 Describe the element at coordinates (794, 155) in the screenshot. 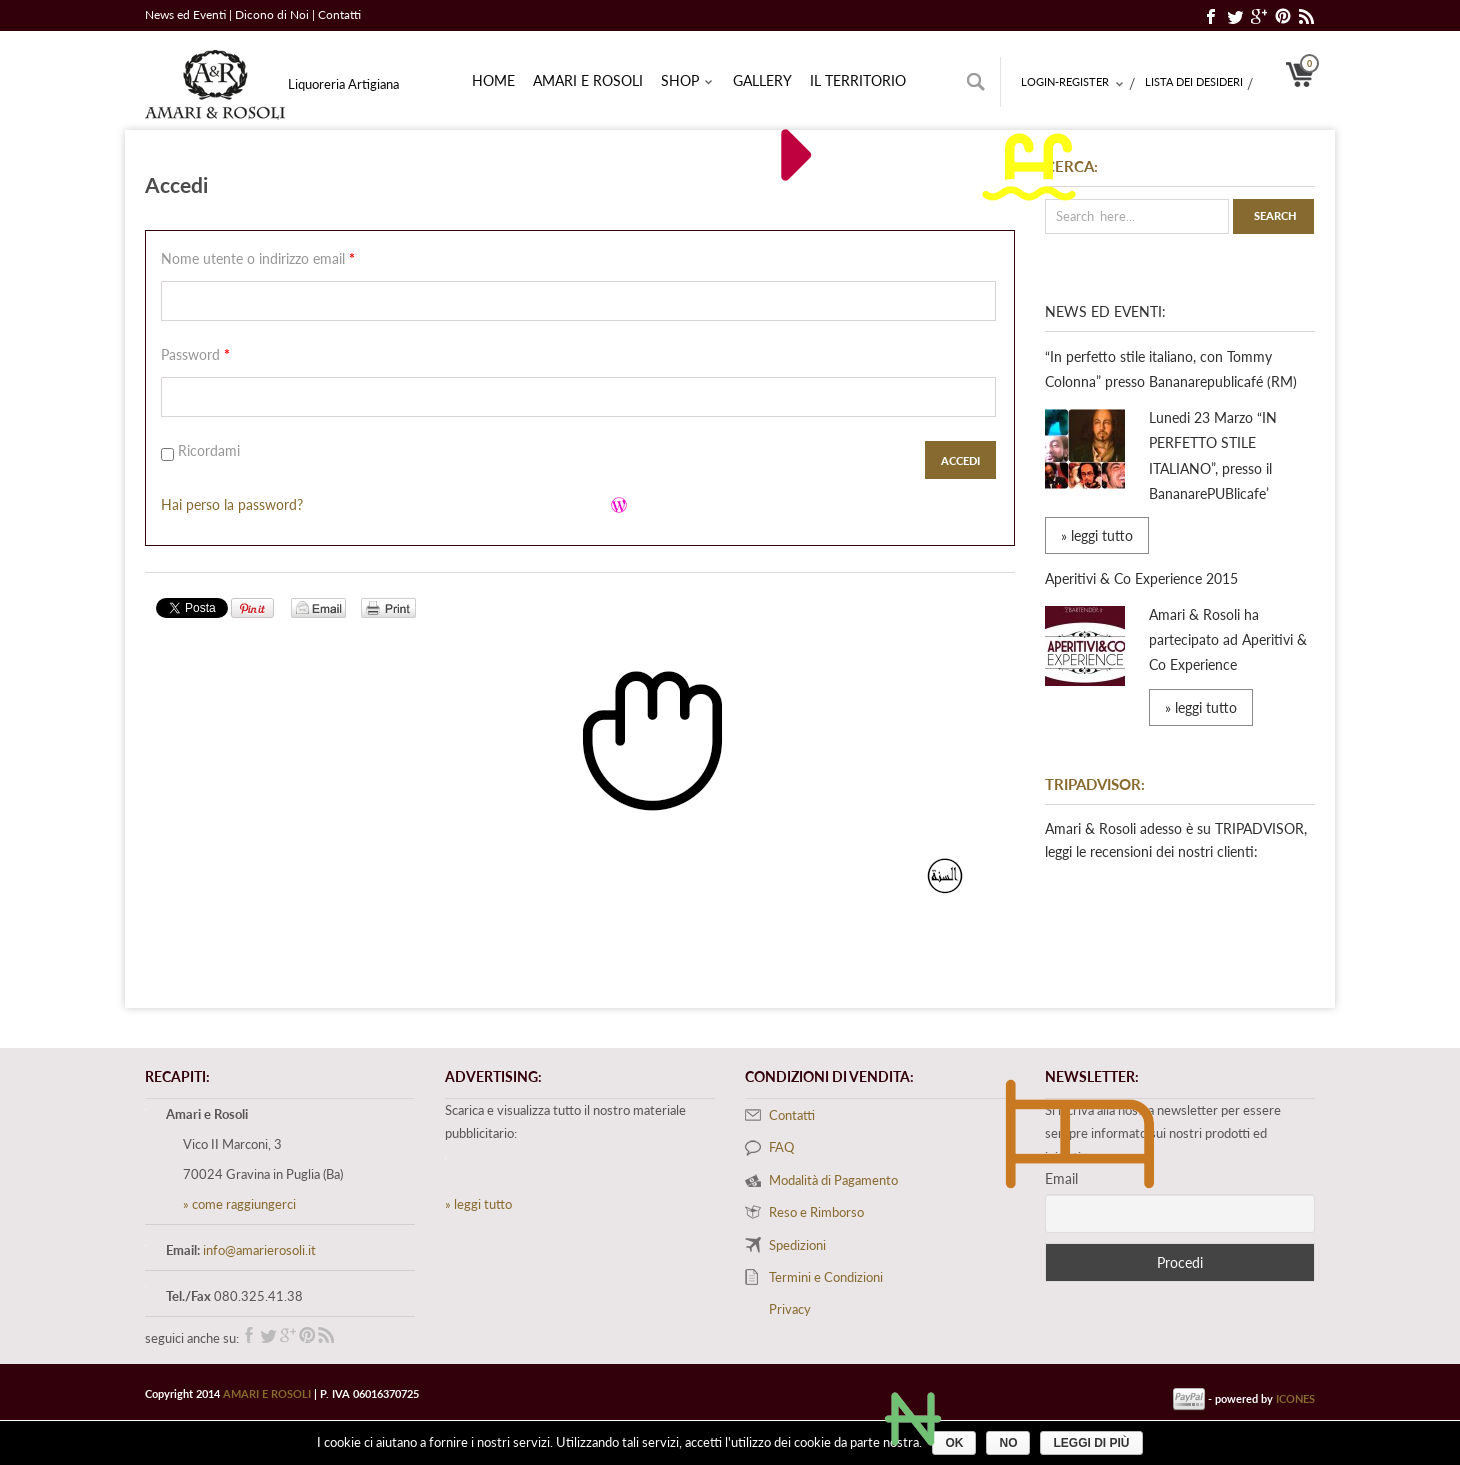

I see `play media or start video` at that location.